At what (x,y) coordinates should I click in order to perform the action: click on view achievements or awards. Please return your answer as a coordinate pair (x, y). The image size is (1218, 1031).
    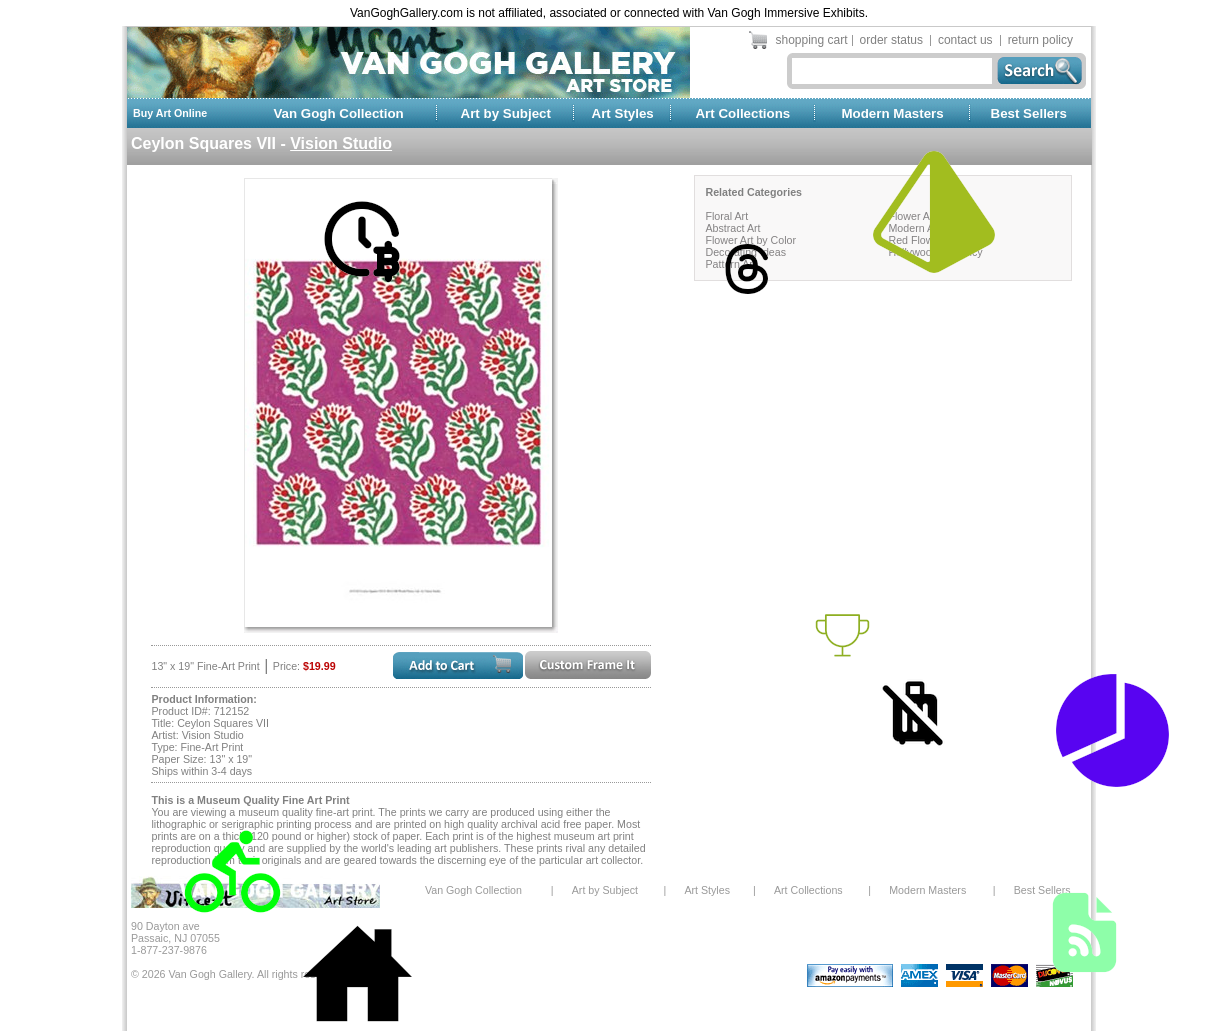
    Looking at the image, I should click on (842, 633).